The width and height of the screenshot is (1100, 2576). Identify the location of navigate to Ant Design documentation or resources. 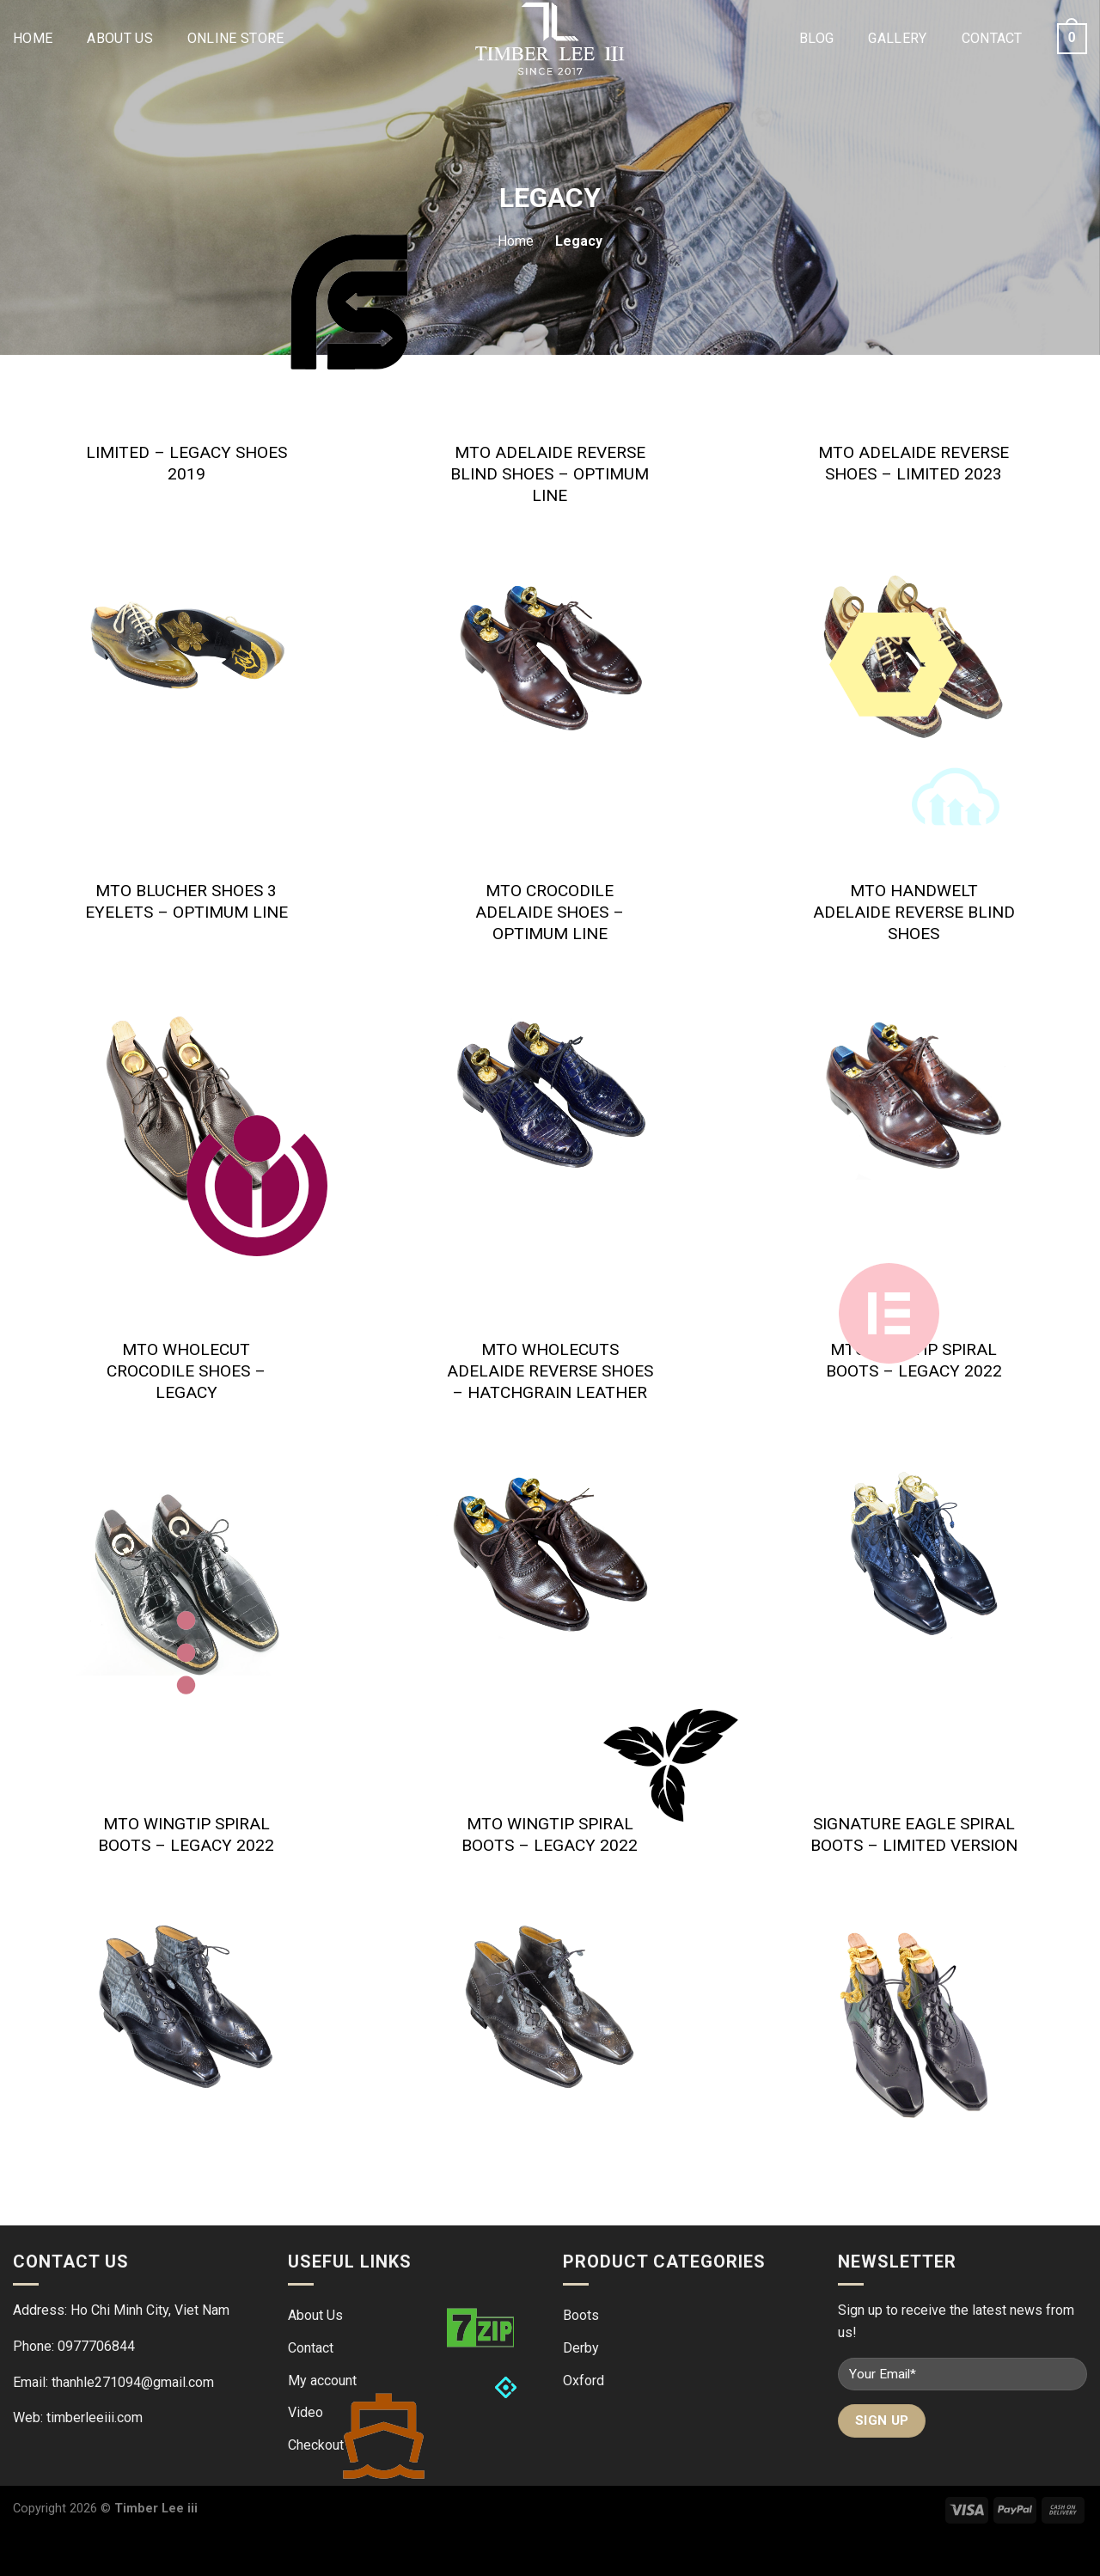
(505, 2387).